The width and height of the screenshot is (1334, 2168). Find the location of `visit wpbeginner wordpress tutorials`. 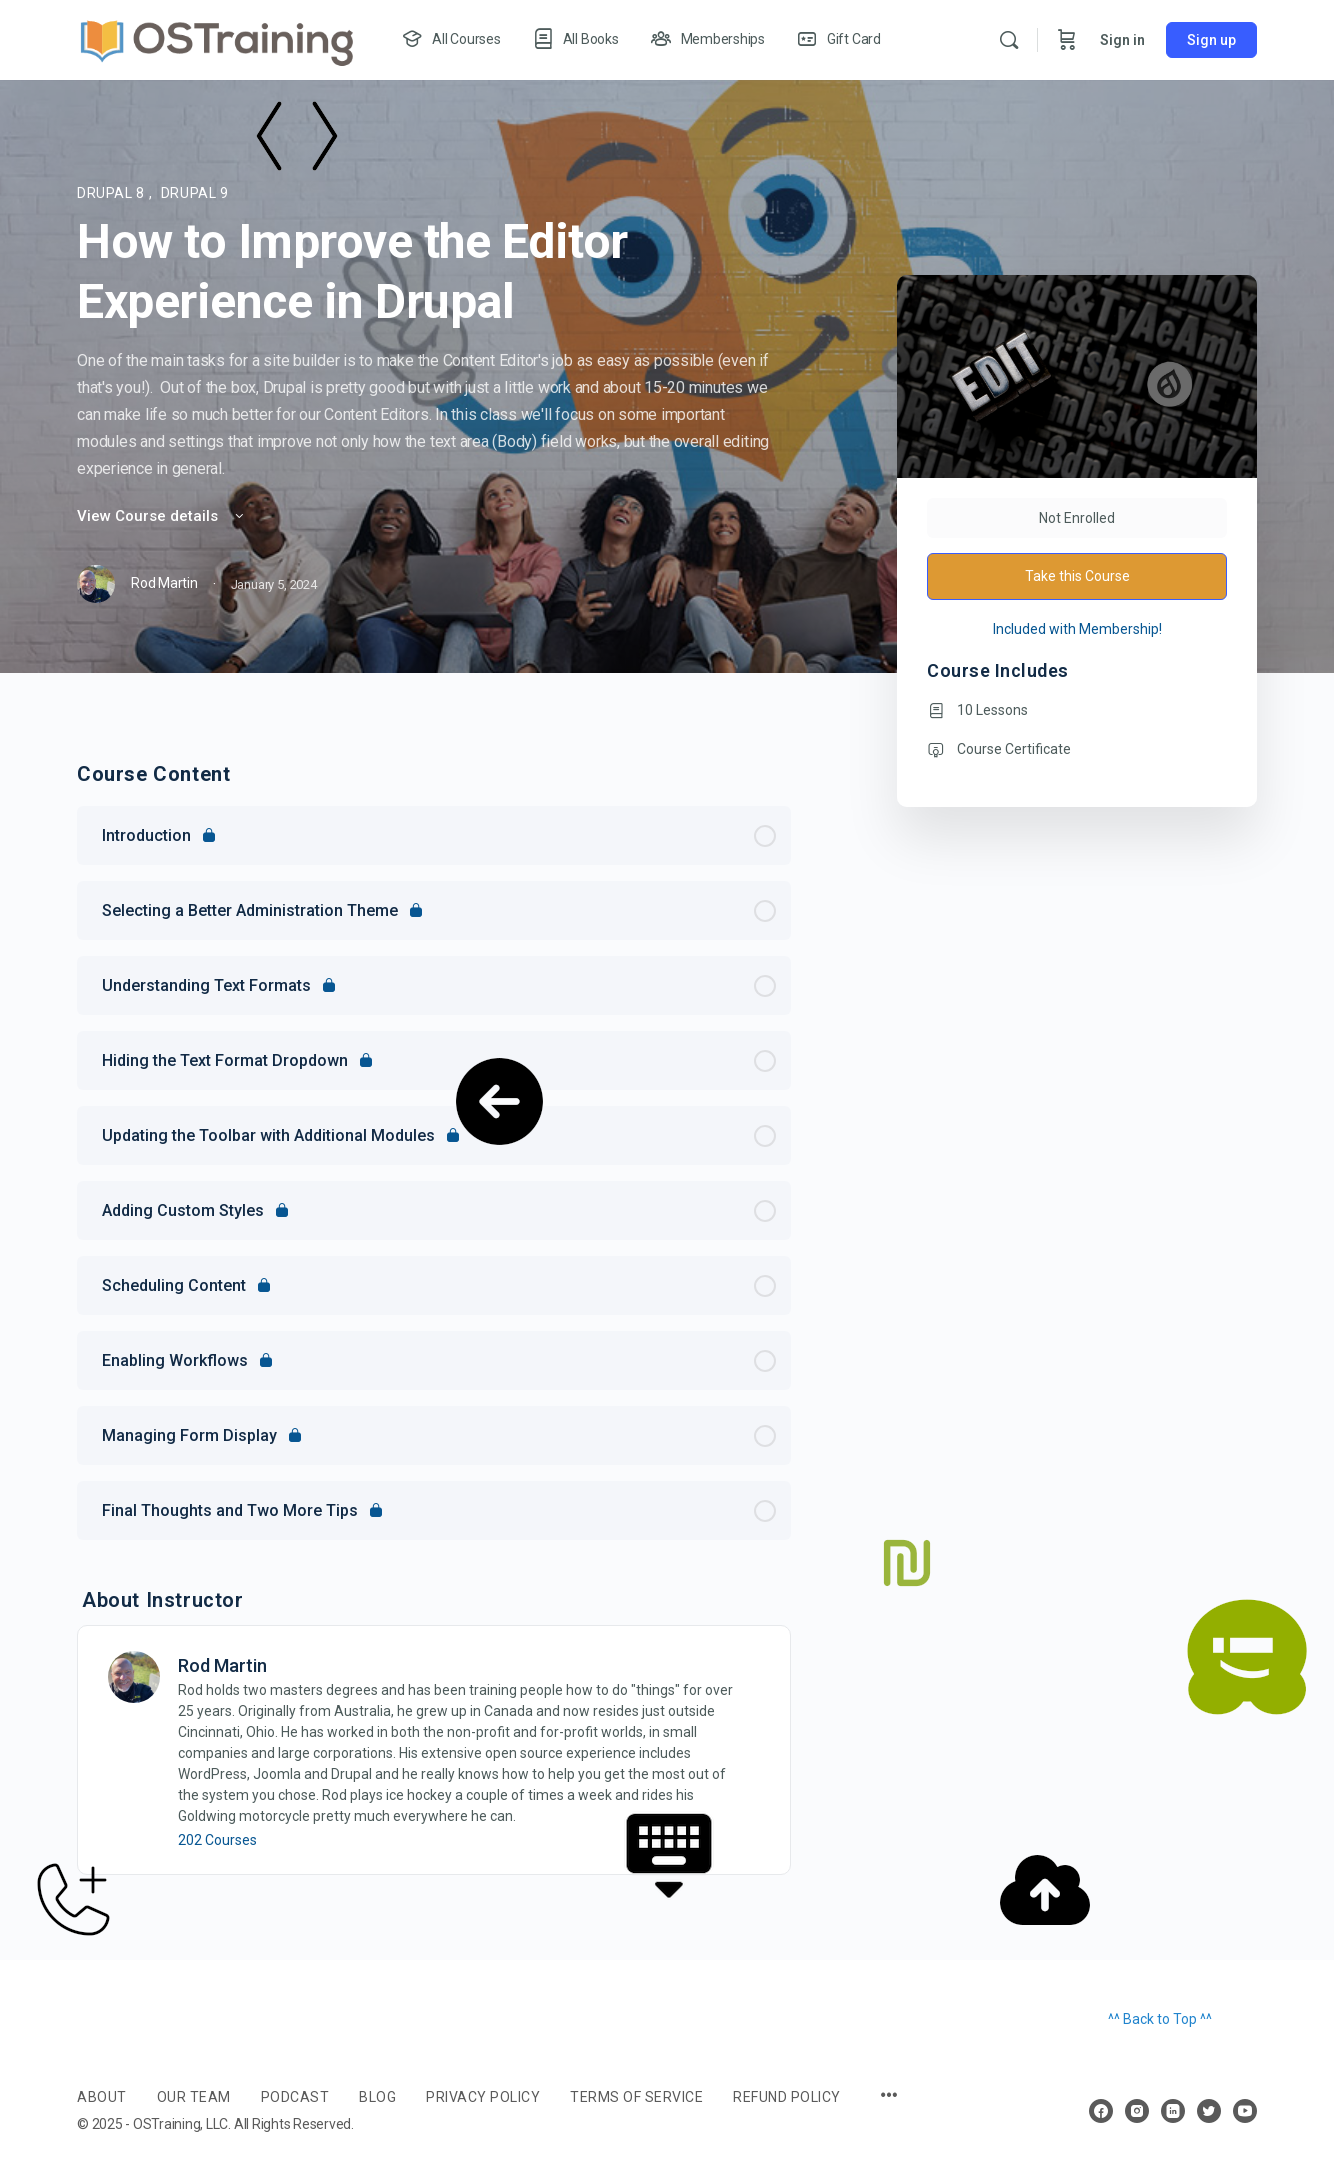

visit wpbeginner wordpress tutorials is located at coordinates (1247, 1657).